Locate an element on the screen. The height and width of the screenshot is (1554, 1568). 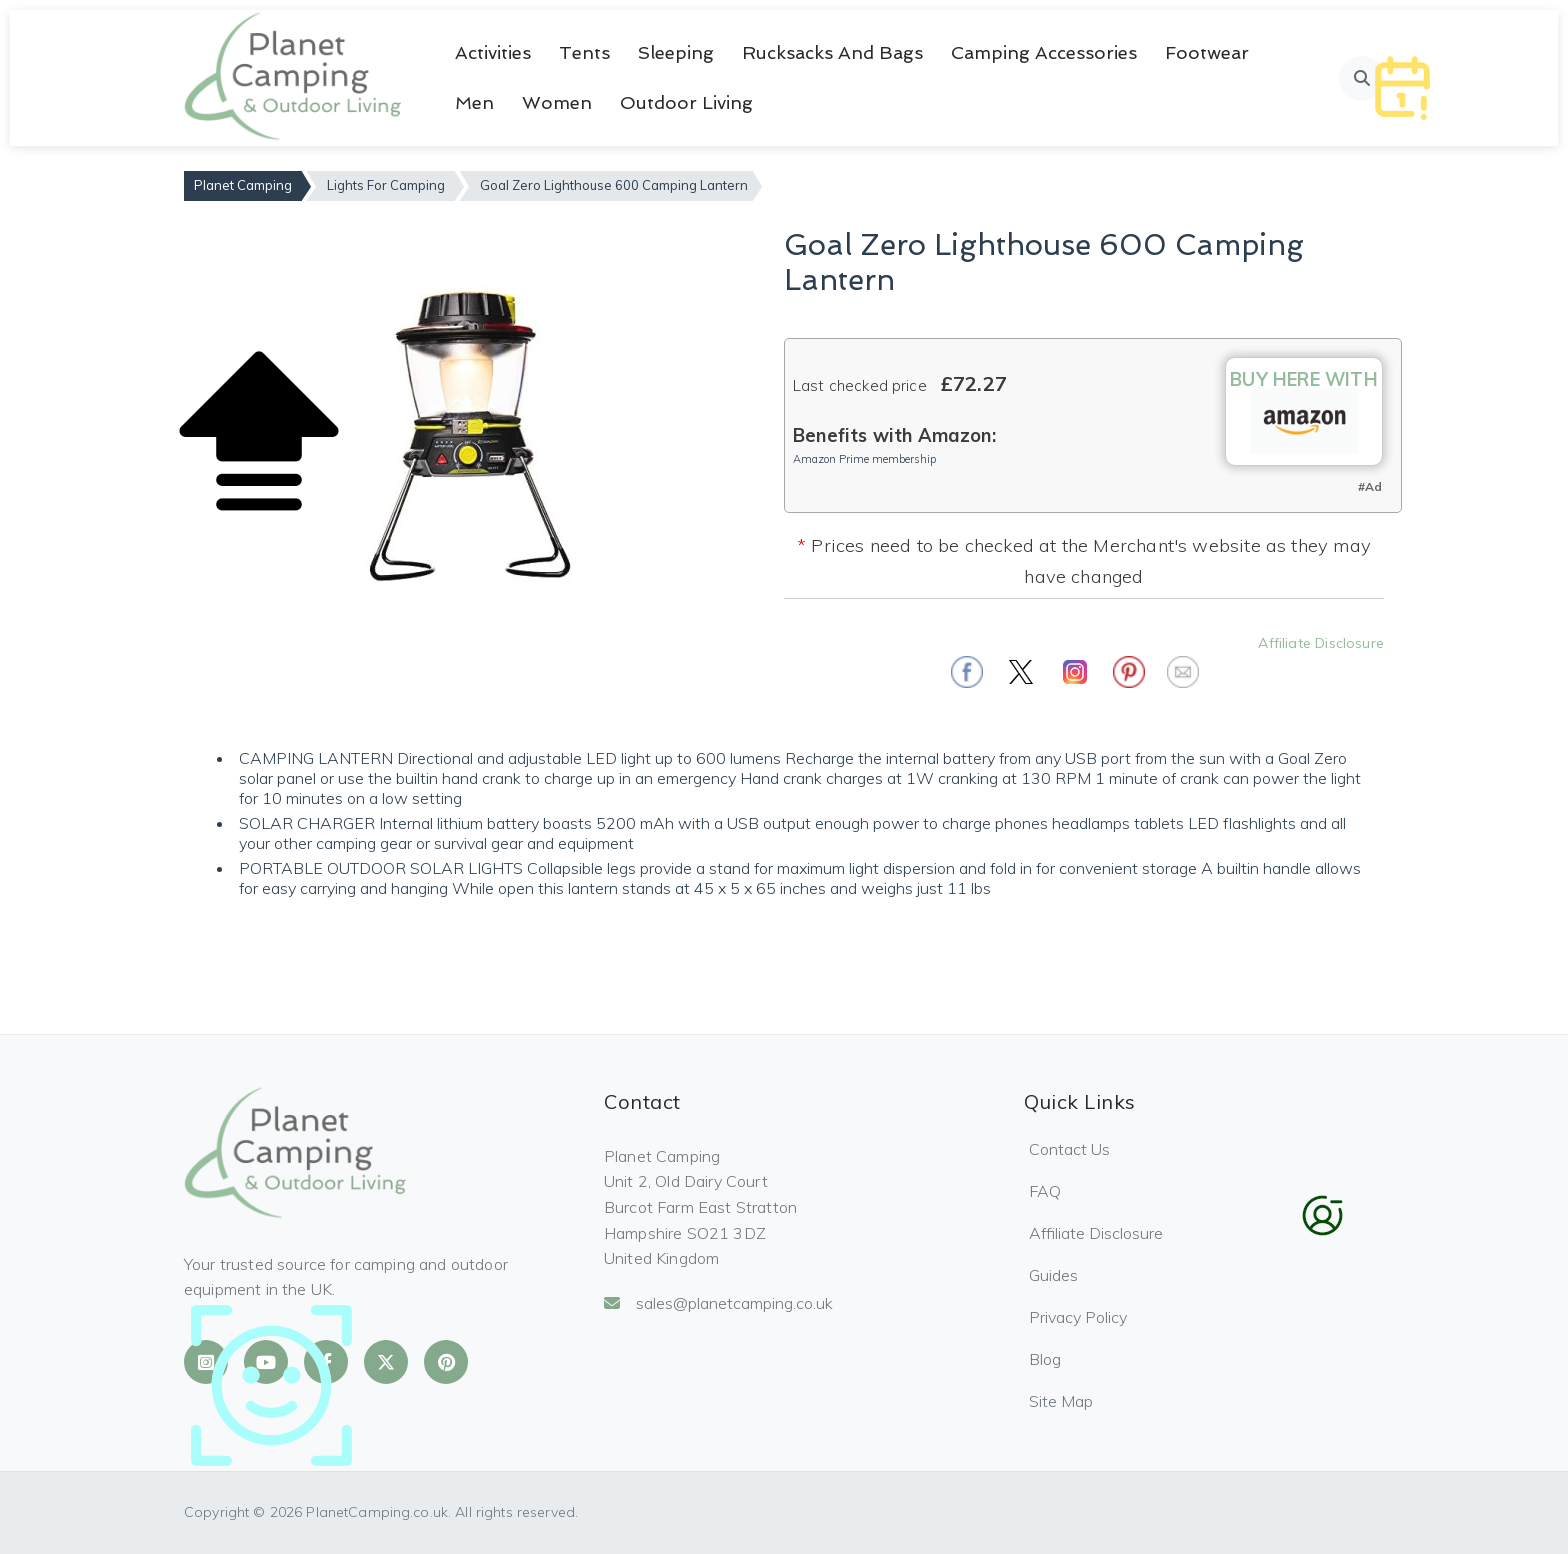
scan face to unlock or authenticate is located at coordinates (271, 1385).